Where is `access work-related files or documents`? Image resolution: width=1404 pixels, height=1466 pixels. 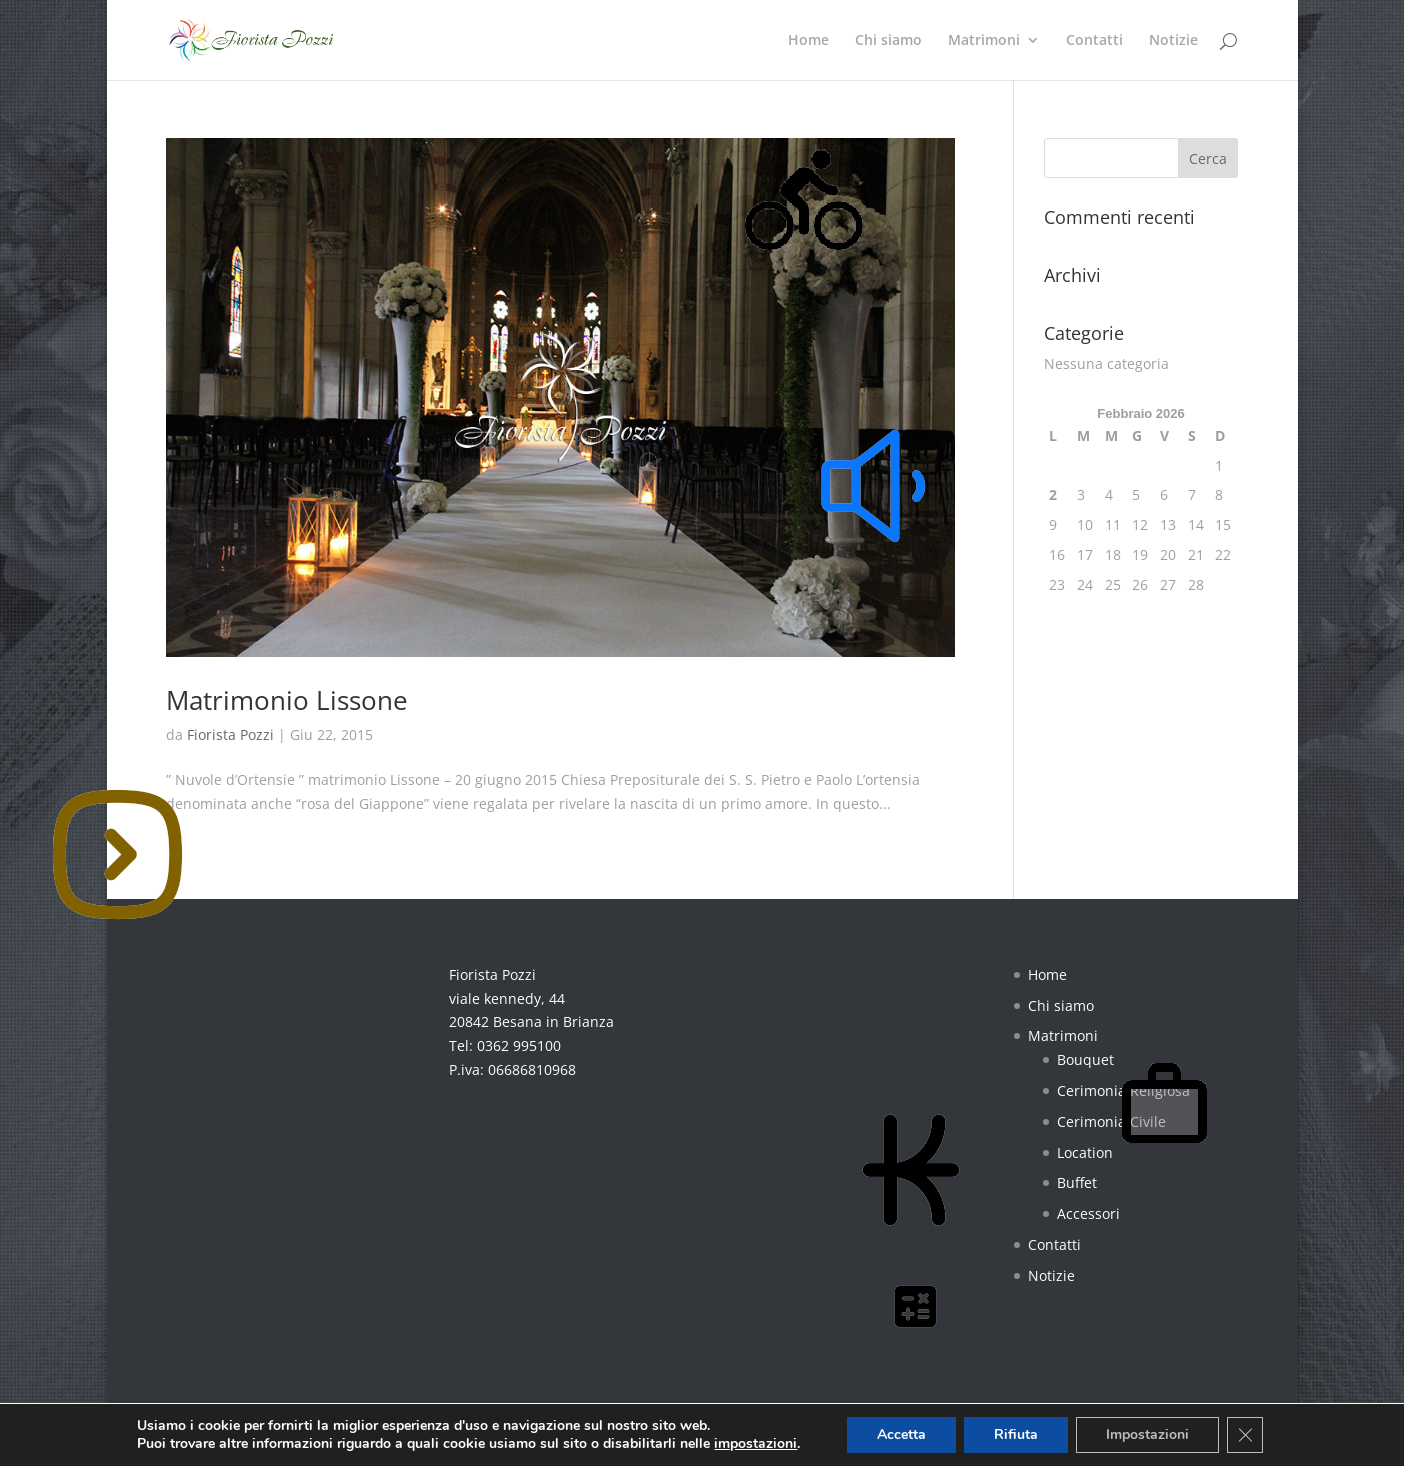
access work-related files or documents is located at coordinates (1164, 1105).